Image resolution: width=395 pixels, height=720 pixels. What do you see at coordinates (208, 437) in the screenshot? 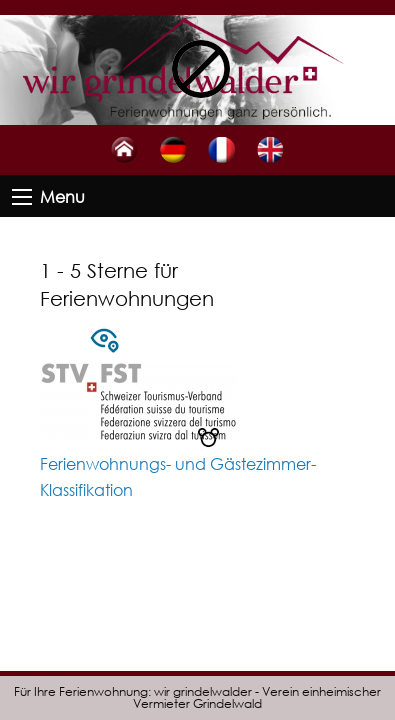
I see `access disney-related content or apps` at bounding box center [208, 437].